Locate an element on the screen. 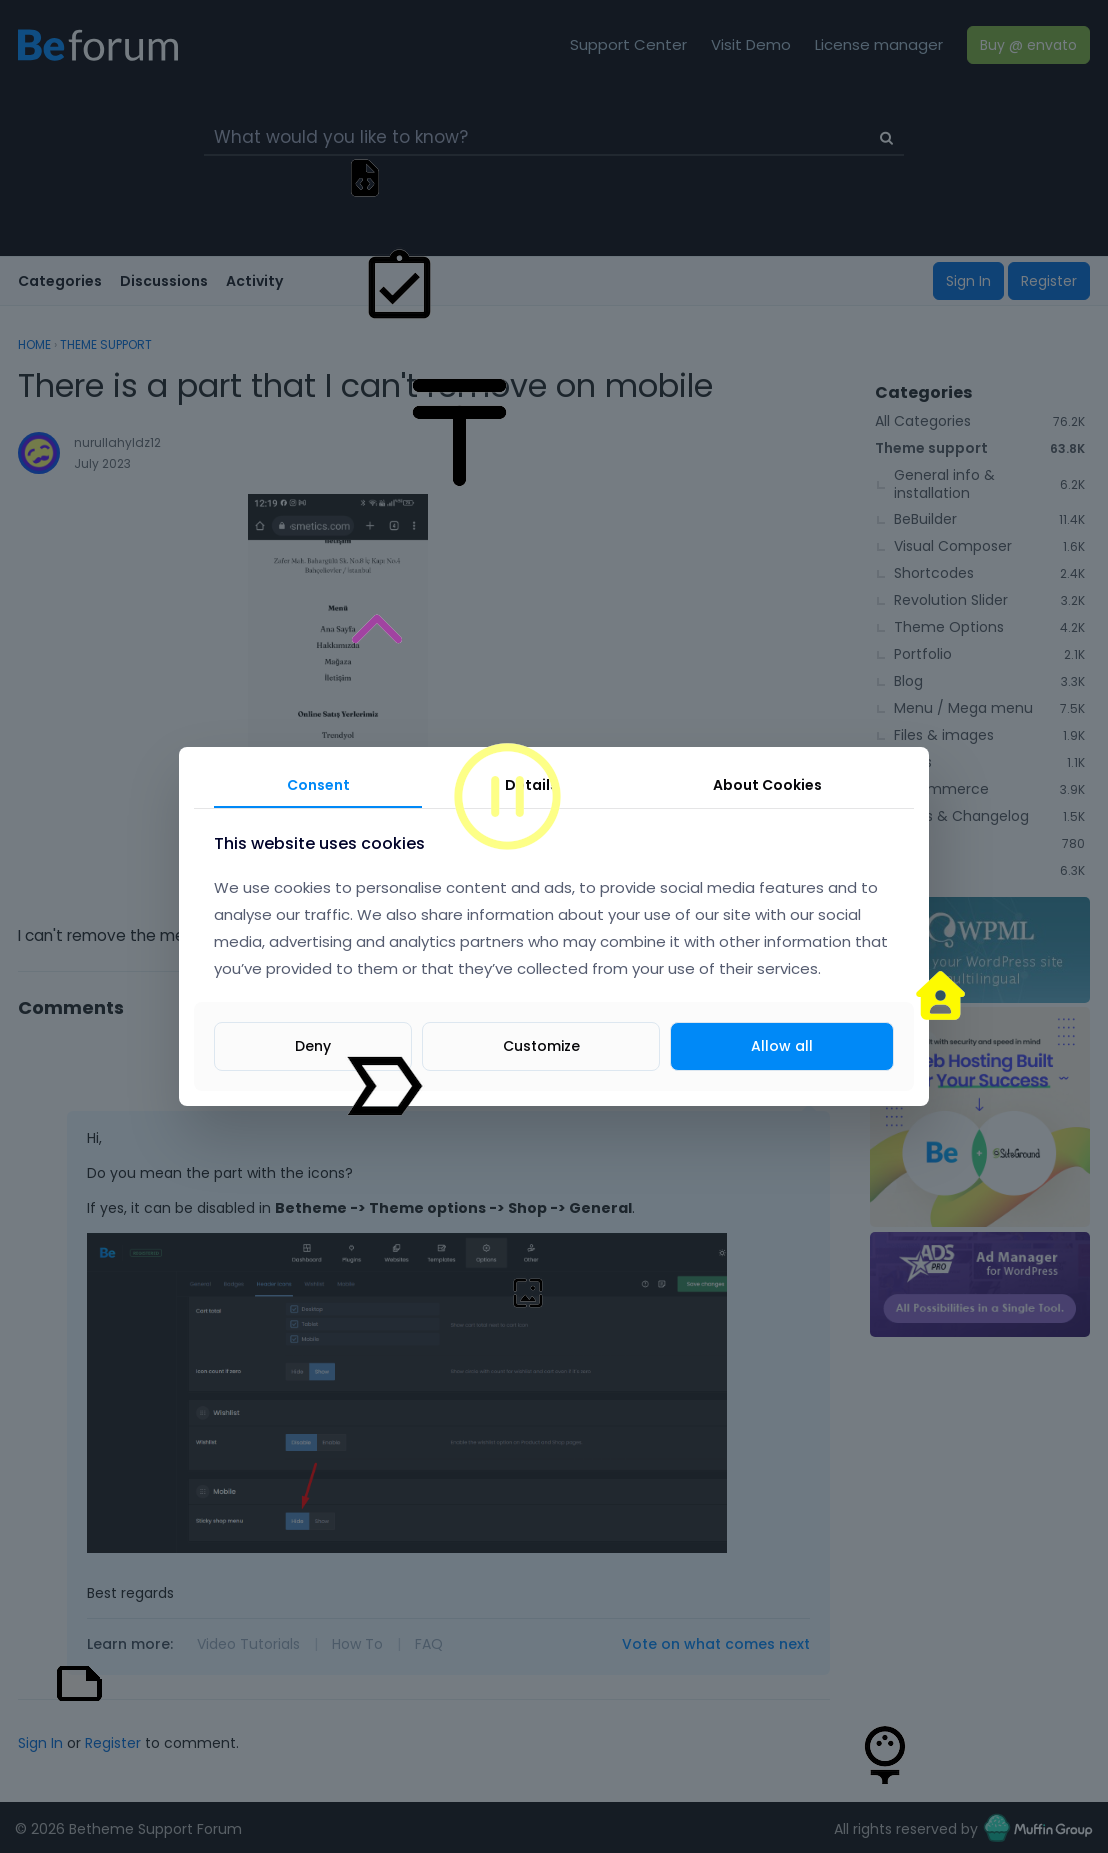 This screenshot has width=1108, height=1853. change wallpaper or background image is located at coordinates (528, 1293).